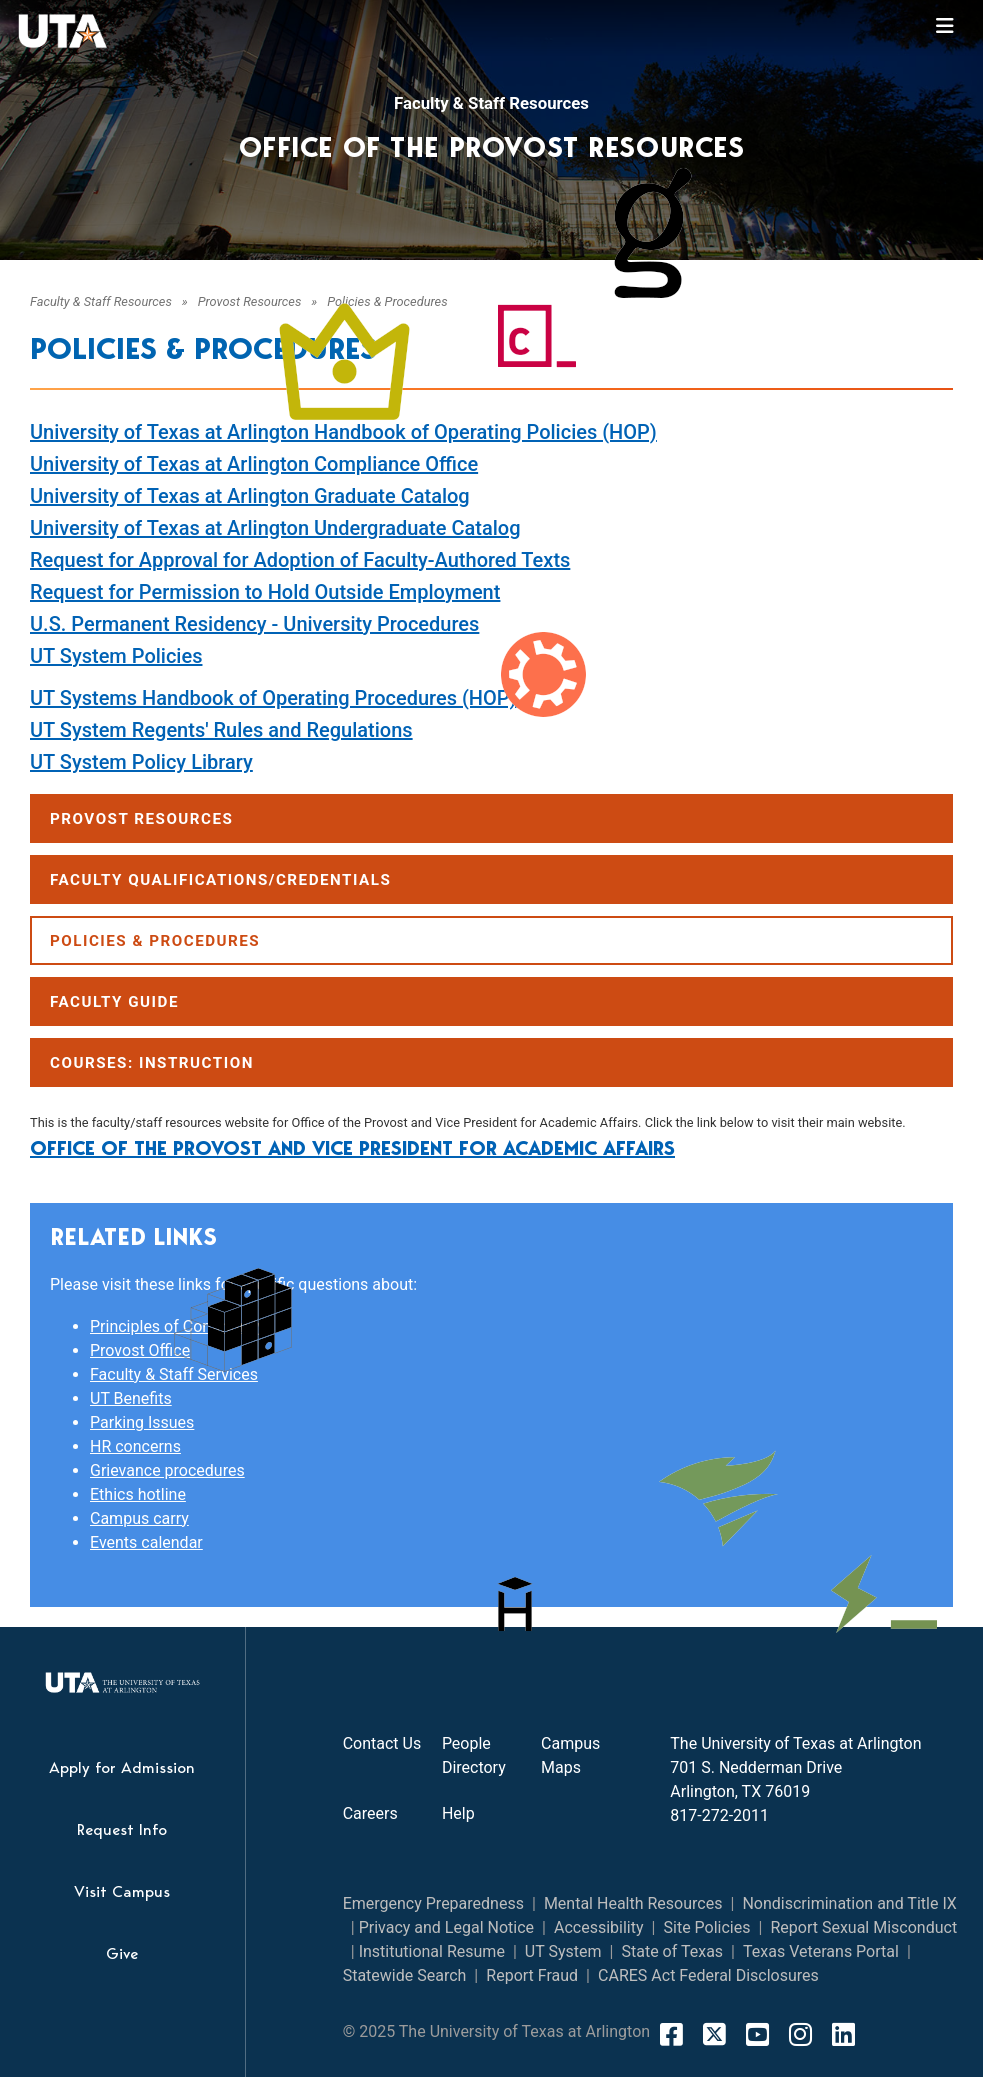 This screenshot has width=983, height=2077. What do you see at coordinates (344, 365) in the screenshot?
I see `indicates VIP or premium membership status` at bounding box center [344, 365].